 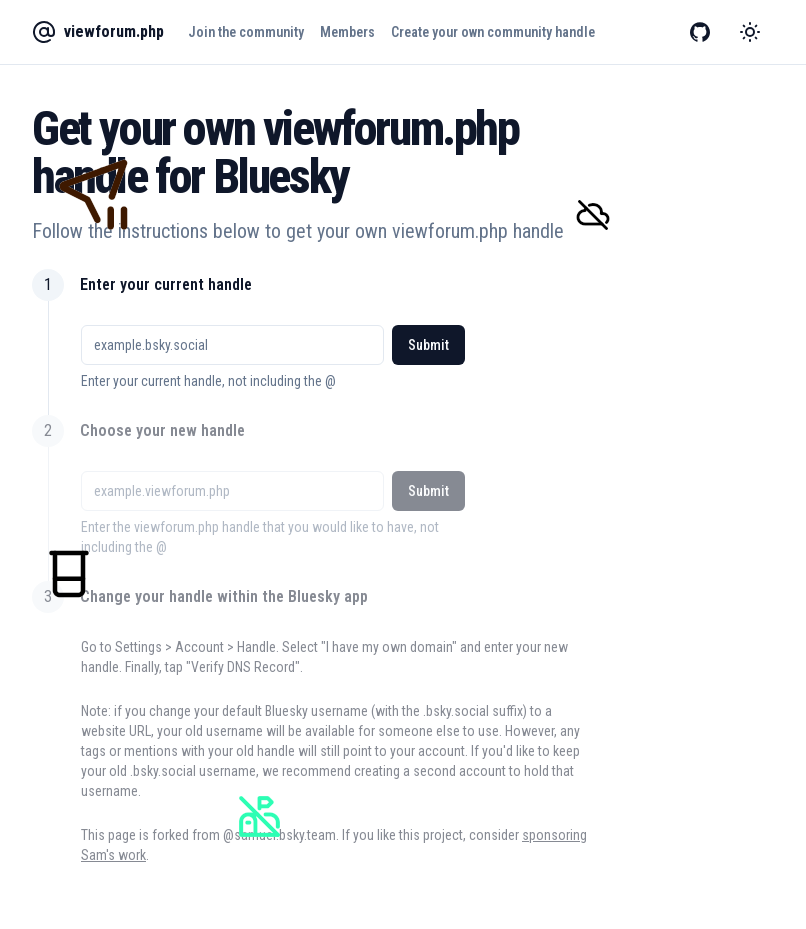 What do you see at coordinates (94, 193) in the screenshot?
I see `pause location sharing` at bounding box center [94, 193].